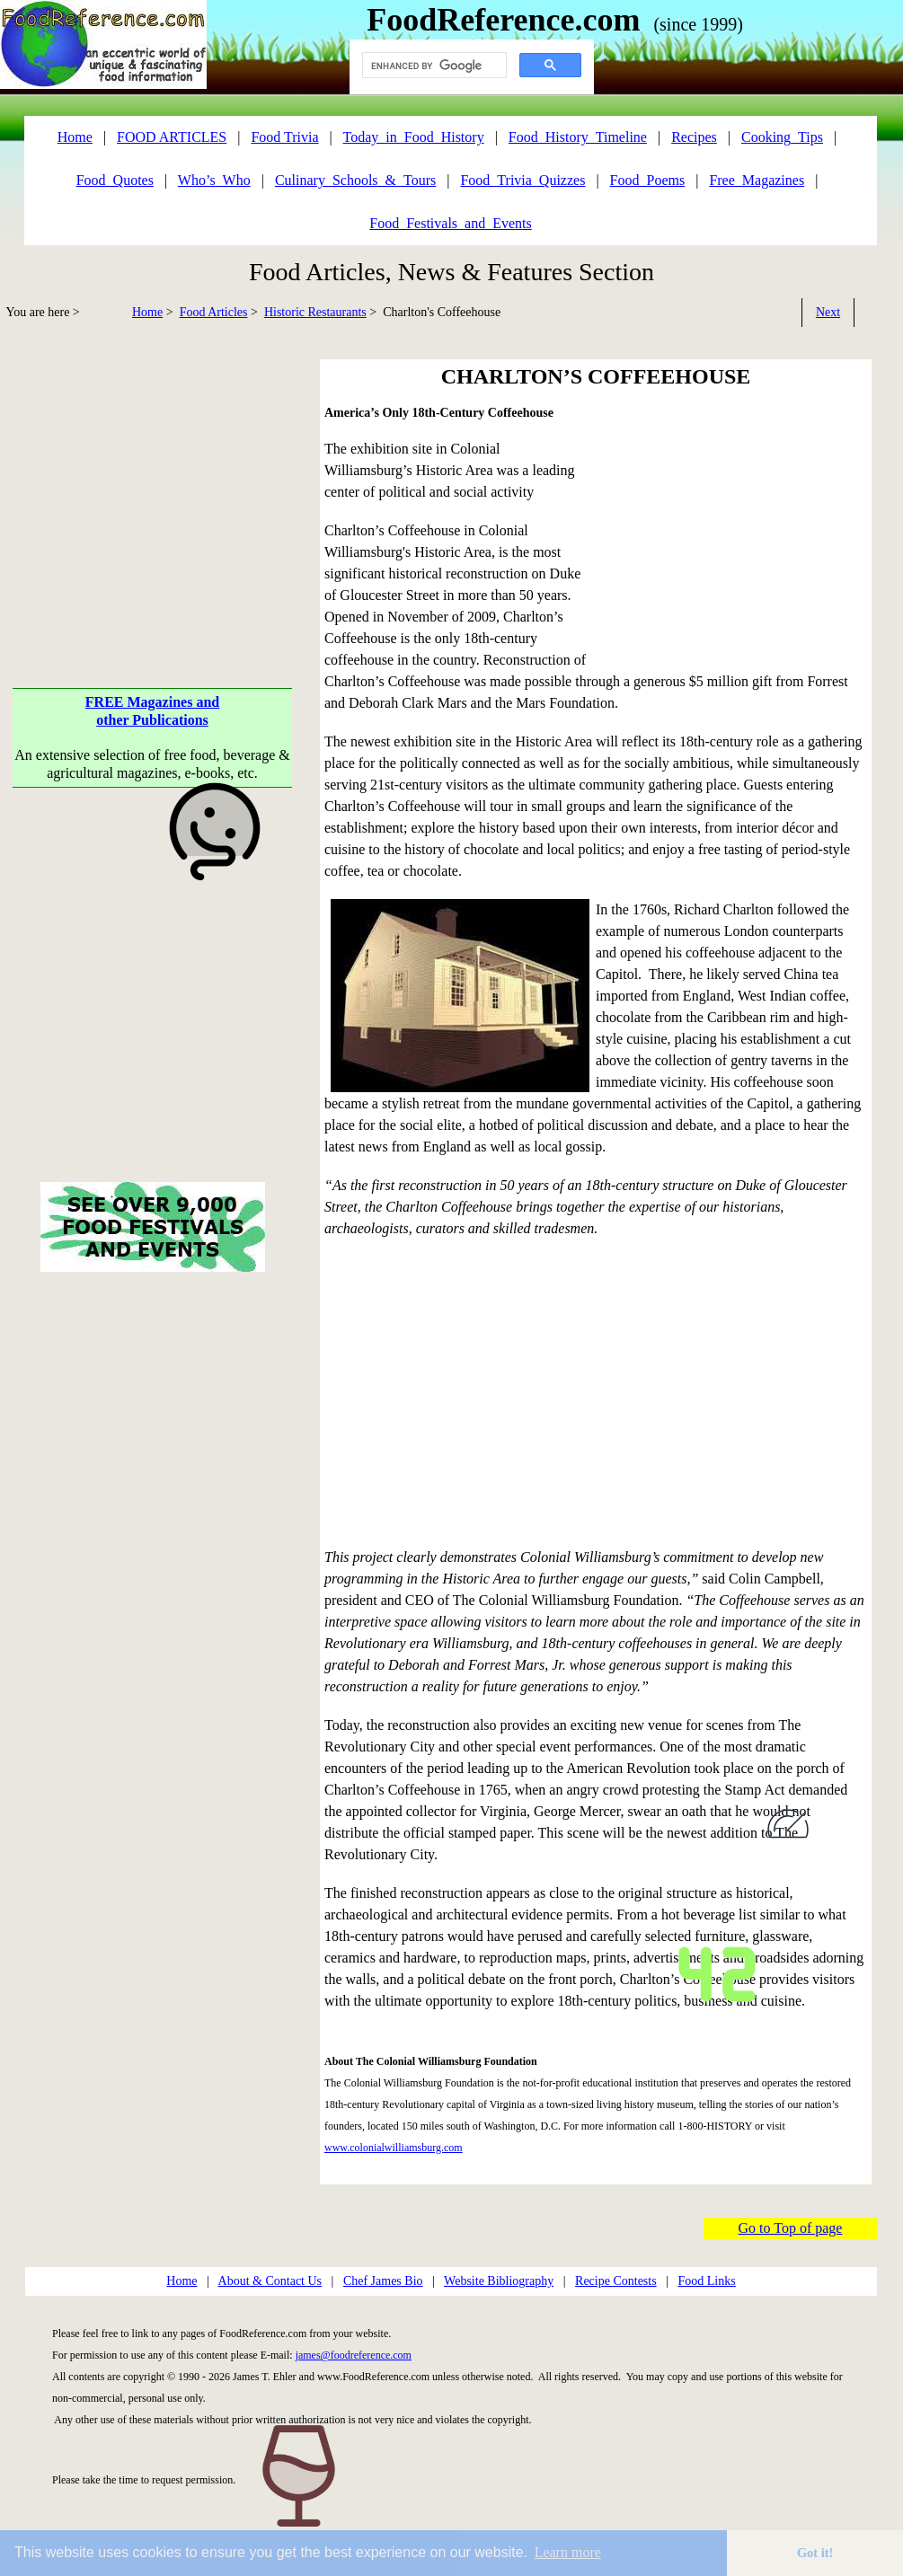 The image size is (903, 2576). Describe the element at coordinates (298, 2472) in the screenshot. I see `browse wine selection or menu` at that location.